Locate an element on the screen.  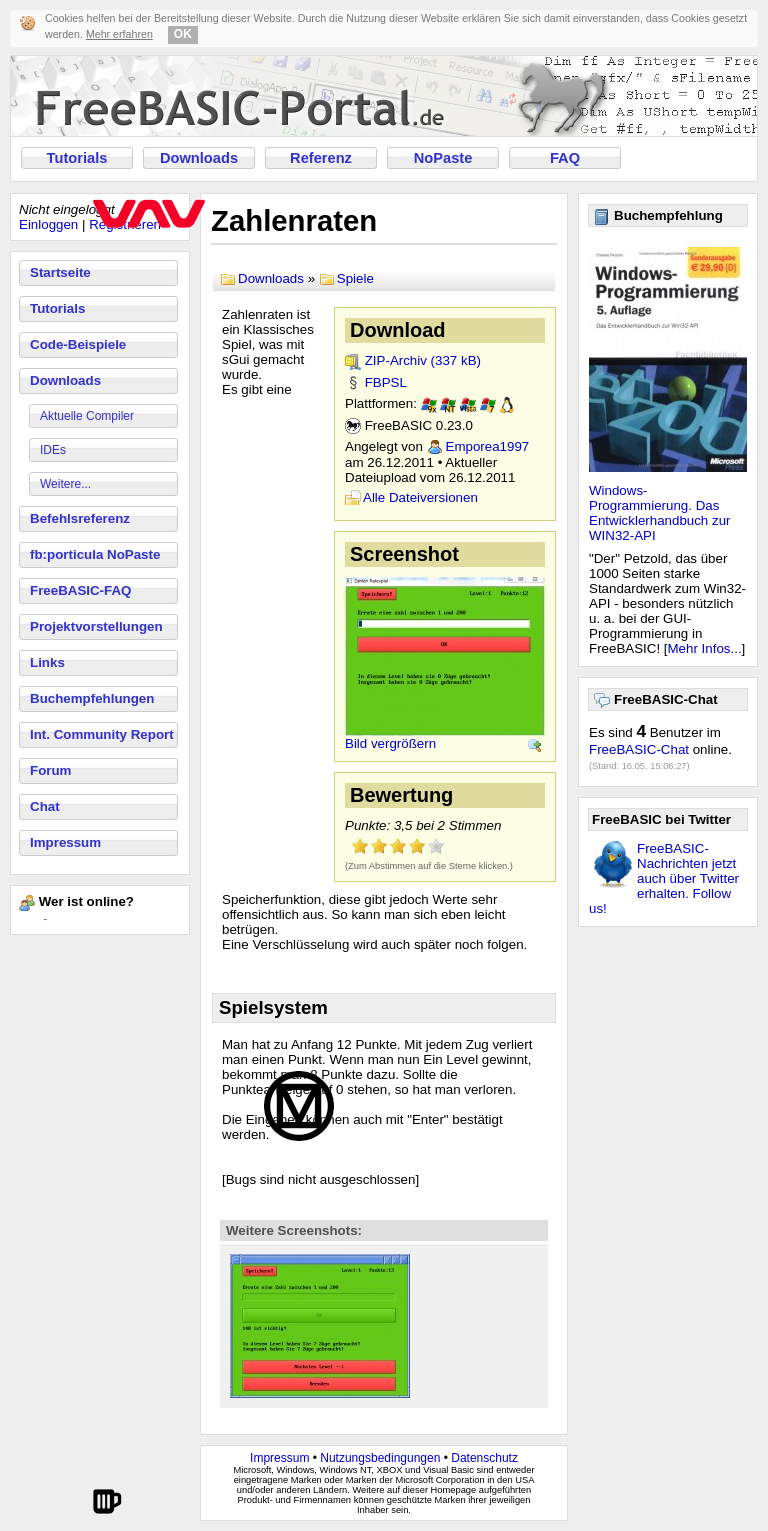
material design brand logo is located at coordinates (299, 1106).